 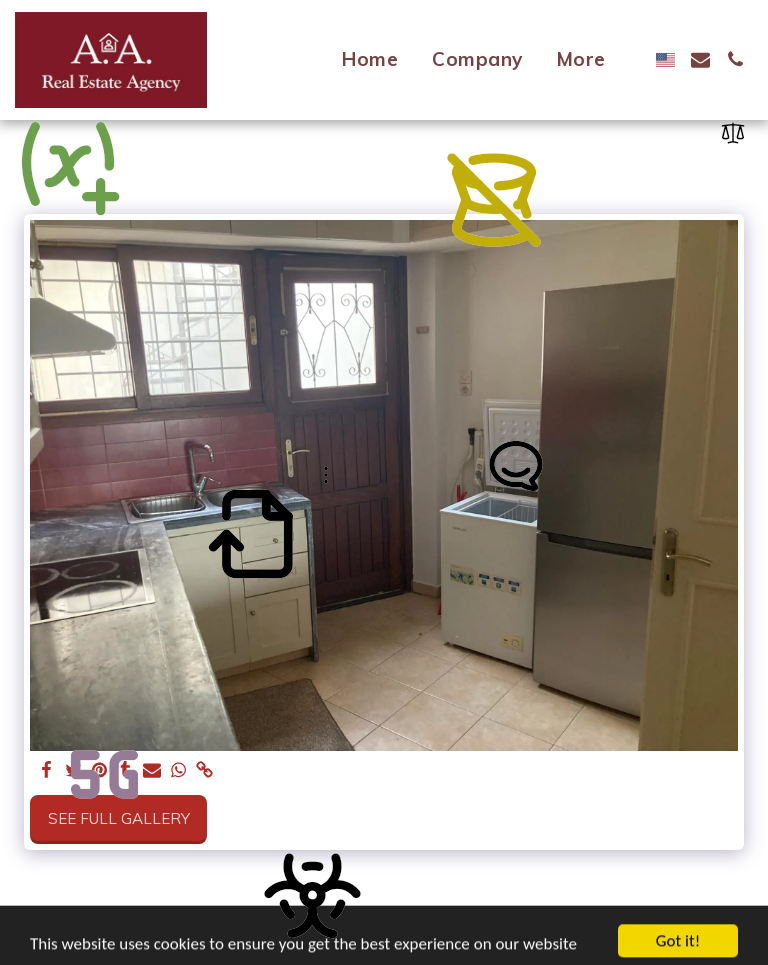 I want to click on access legal or terms of service information, so click(x=733, y=133).